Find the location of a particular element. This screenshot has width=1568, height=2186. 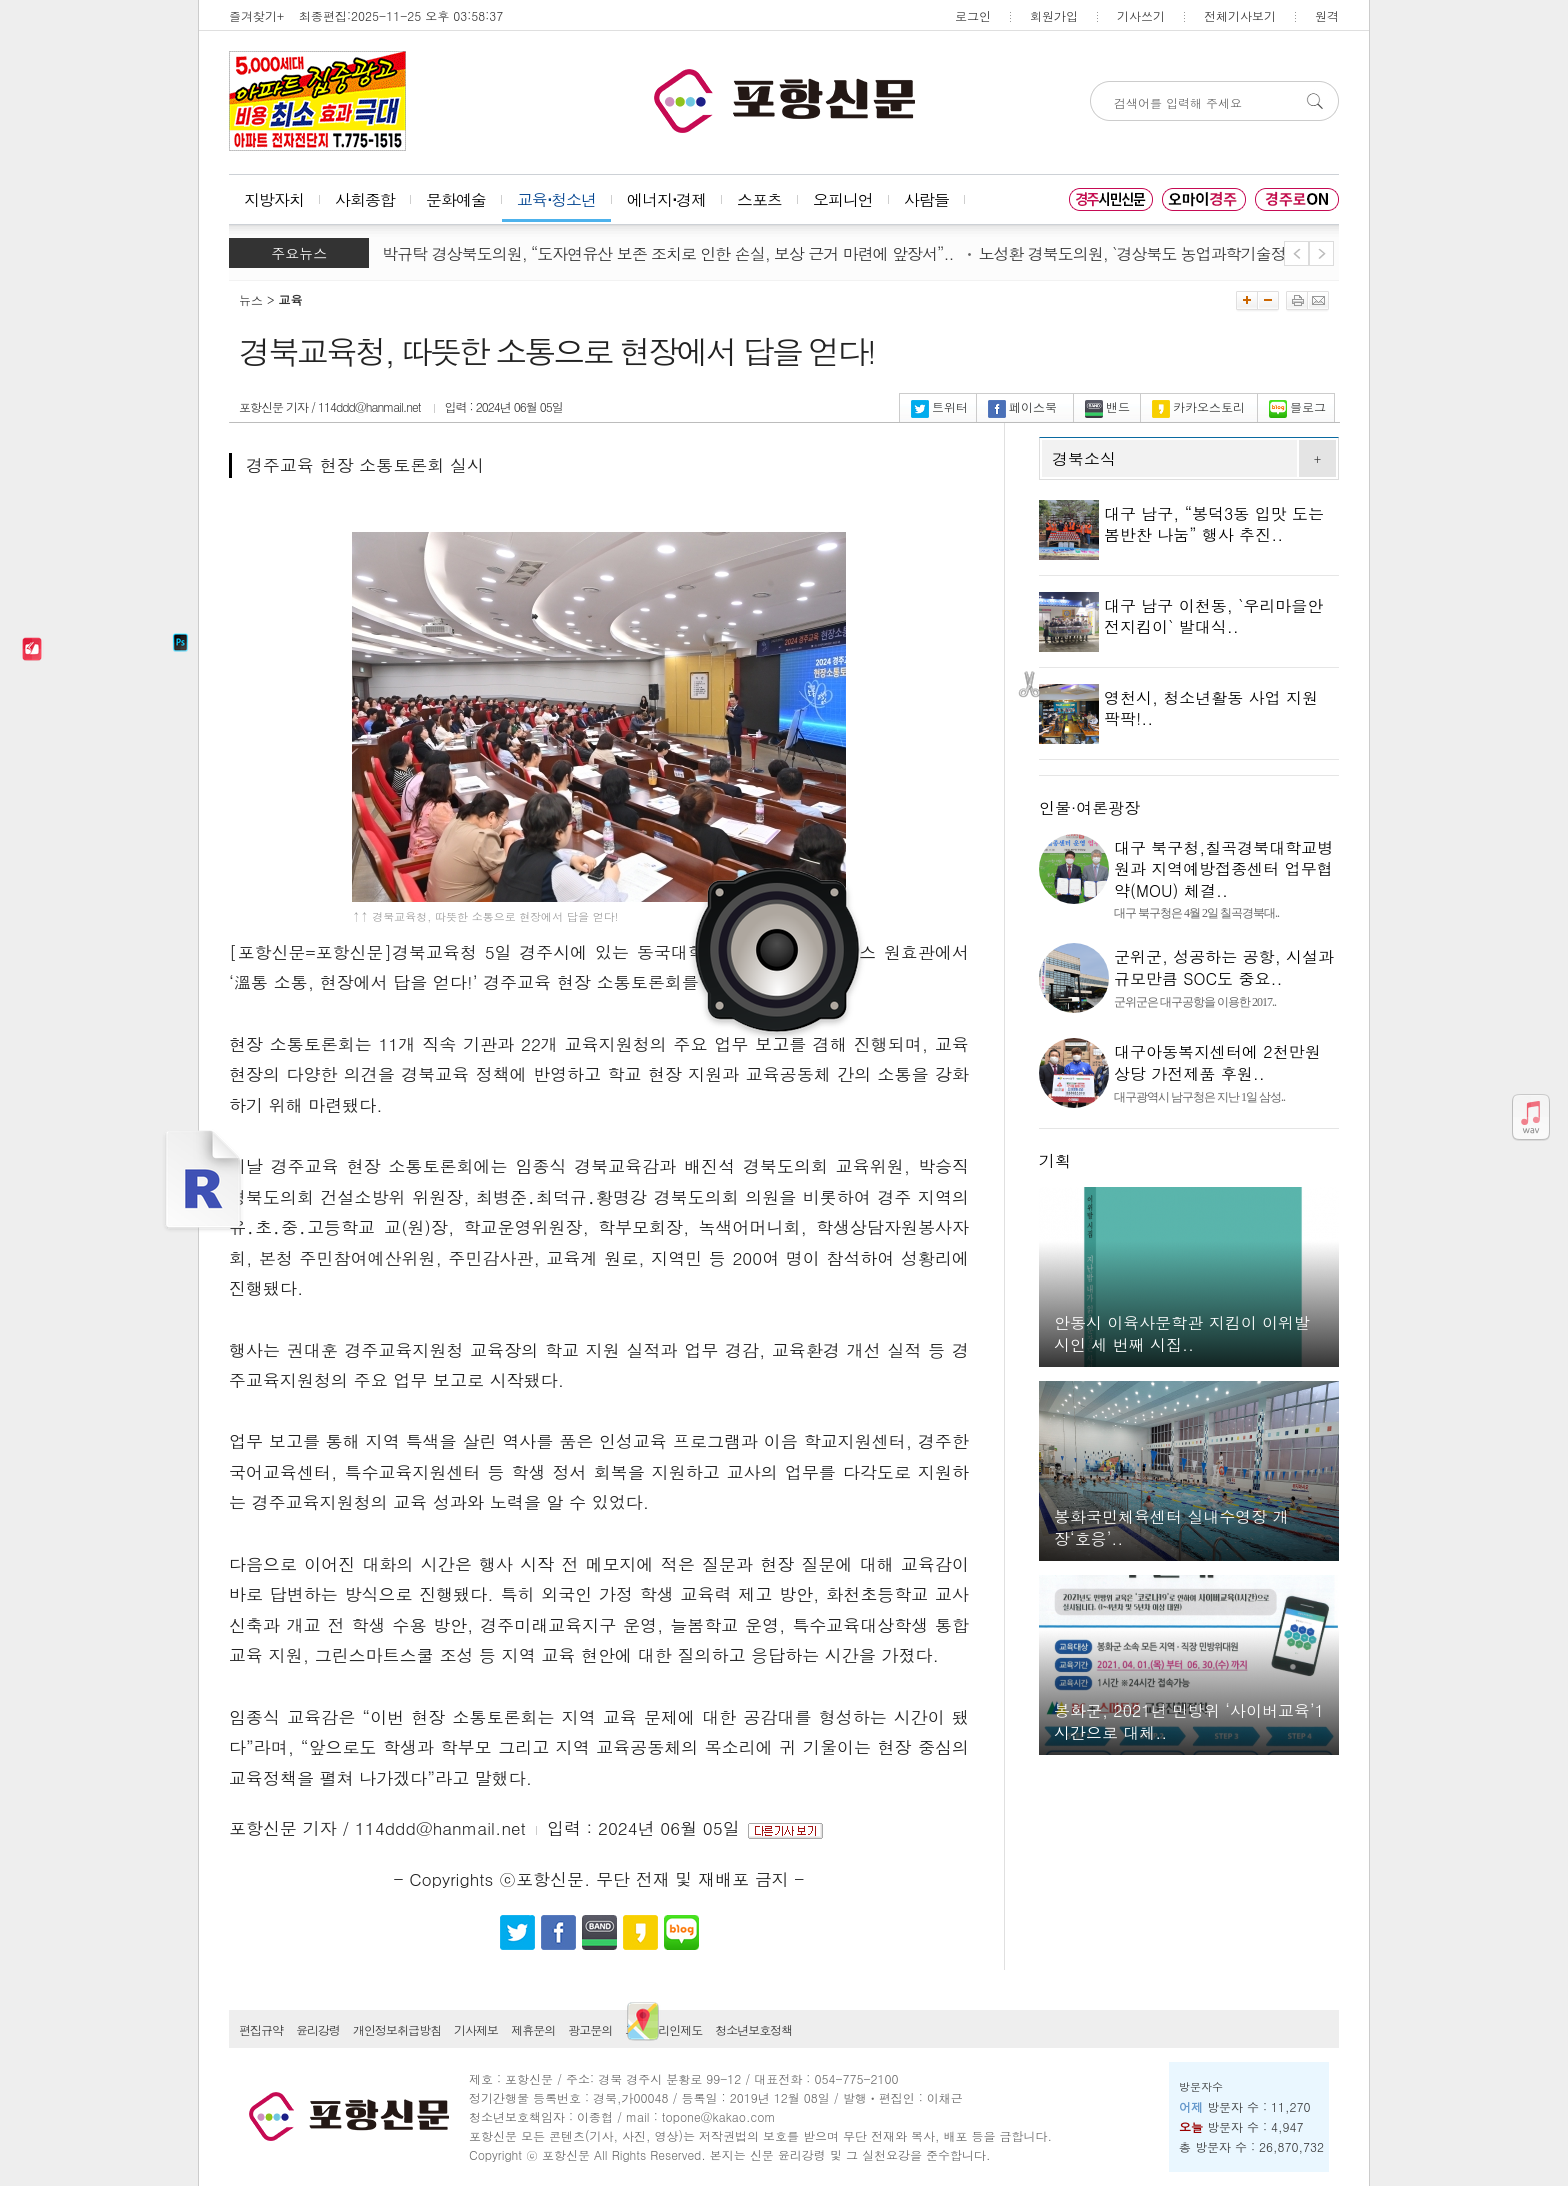

cut selected content to clipboard is located at coordinates (1029, 684).